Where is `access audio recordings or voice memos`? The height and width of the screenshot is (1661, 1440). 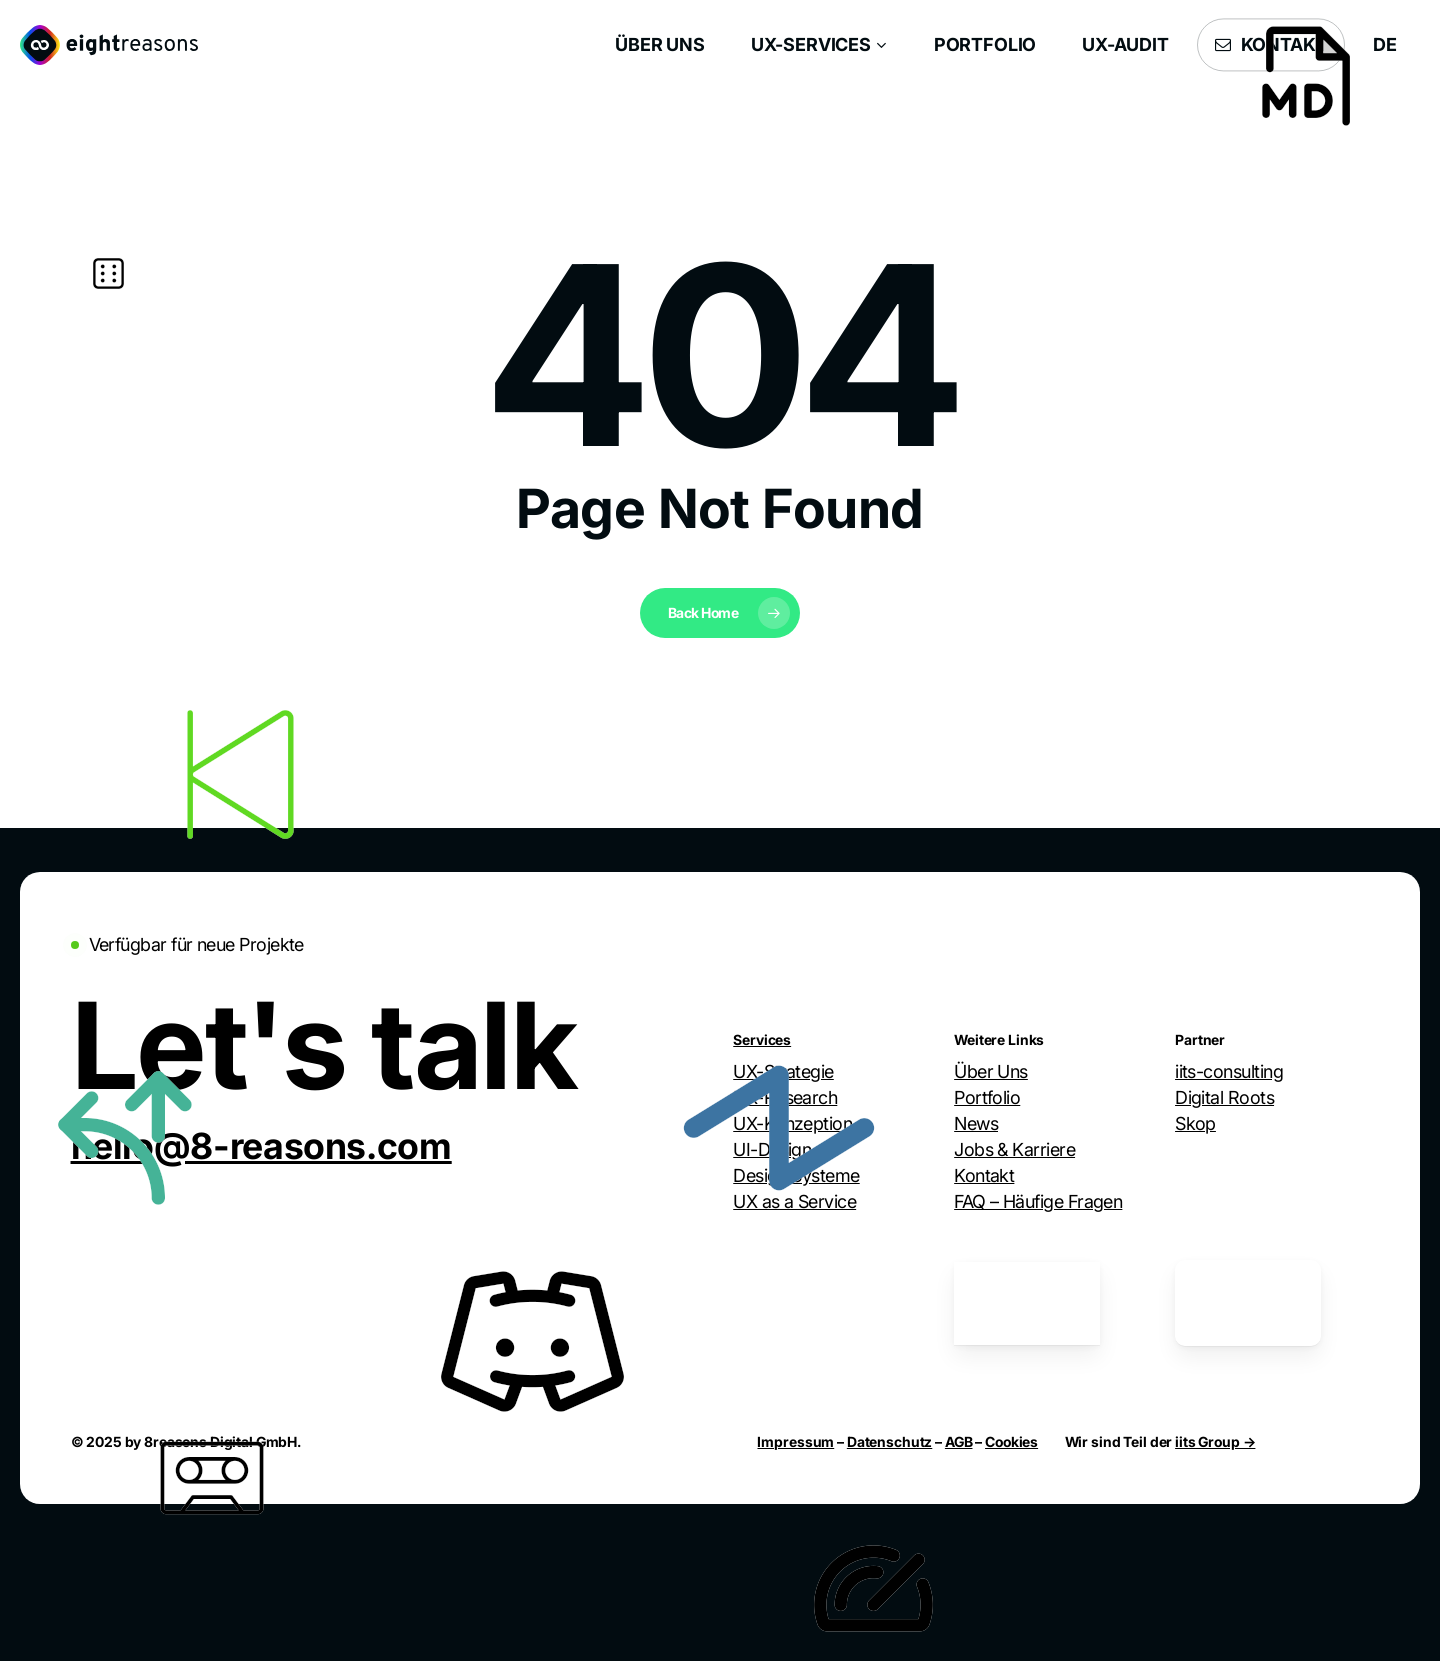
access audio recordings or voice memos is located at coordinates (212, 1478).